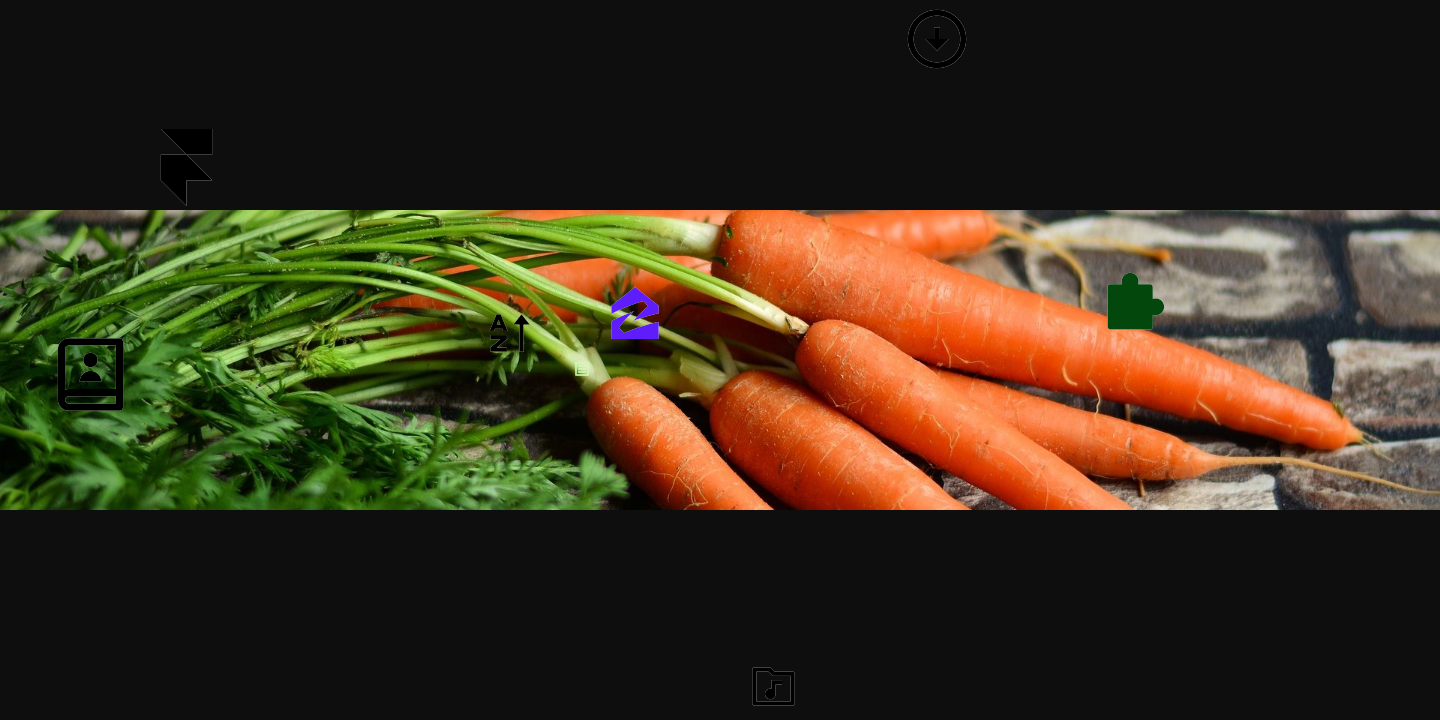 This screenshot has height=720, width=1440. I want to click on download a file or content, so click(937, 39).